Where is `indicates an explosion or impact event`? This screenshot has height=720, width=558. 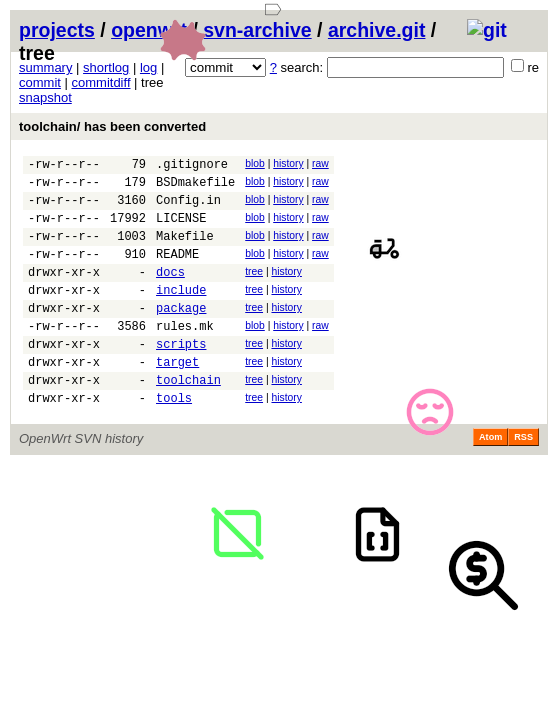
indicates an explosion or impact event is located at coordinates (183, 40).